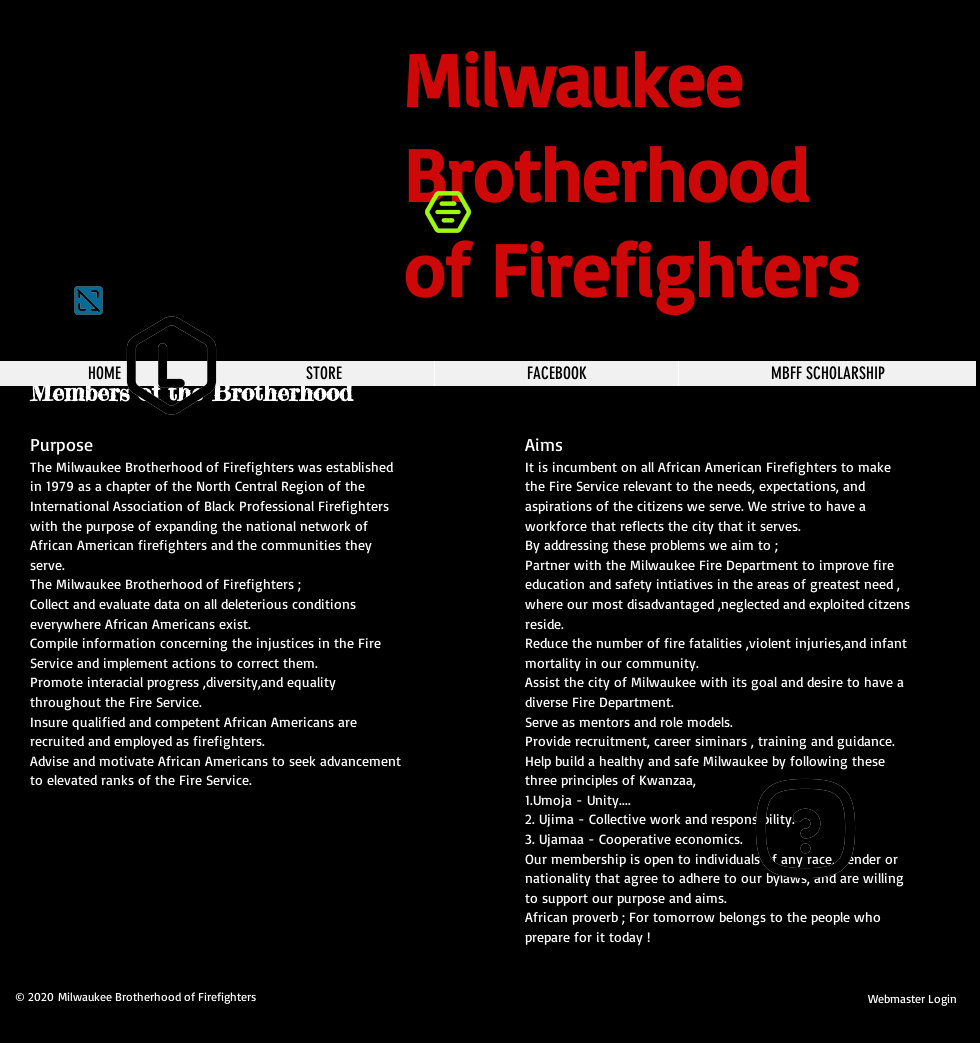 This screenshot has height=1043, width=980. I want to click on open the Bumble dating app, so click(448, 212).